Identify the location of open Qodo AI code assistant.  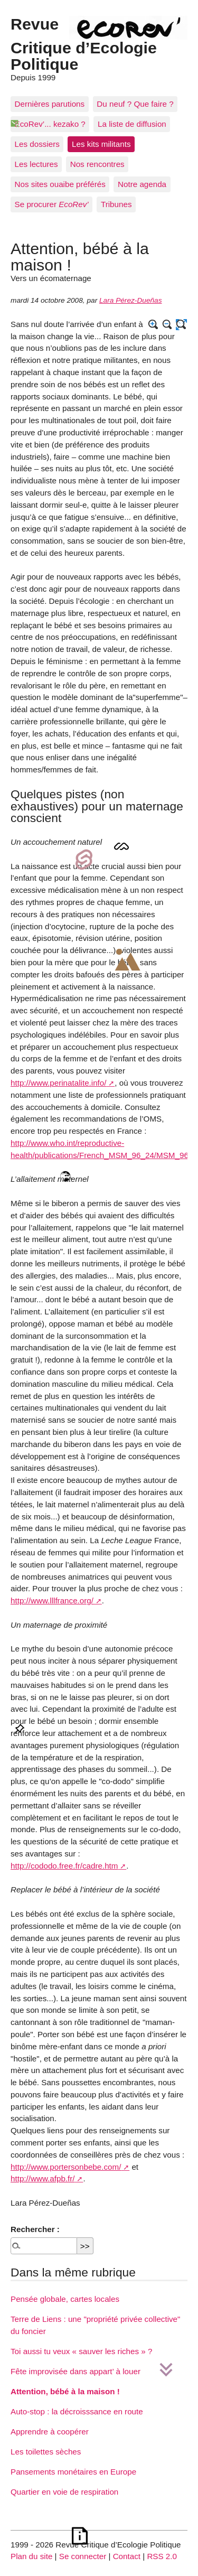
(66, 1176).